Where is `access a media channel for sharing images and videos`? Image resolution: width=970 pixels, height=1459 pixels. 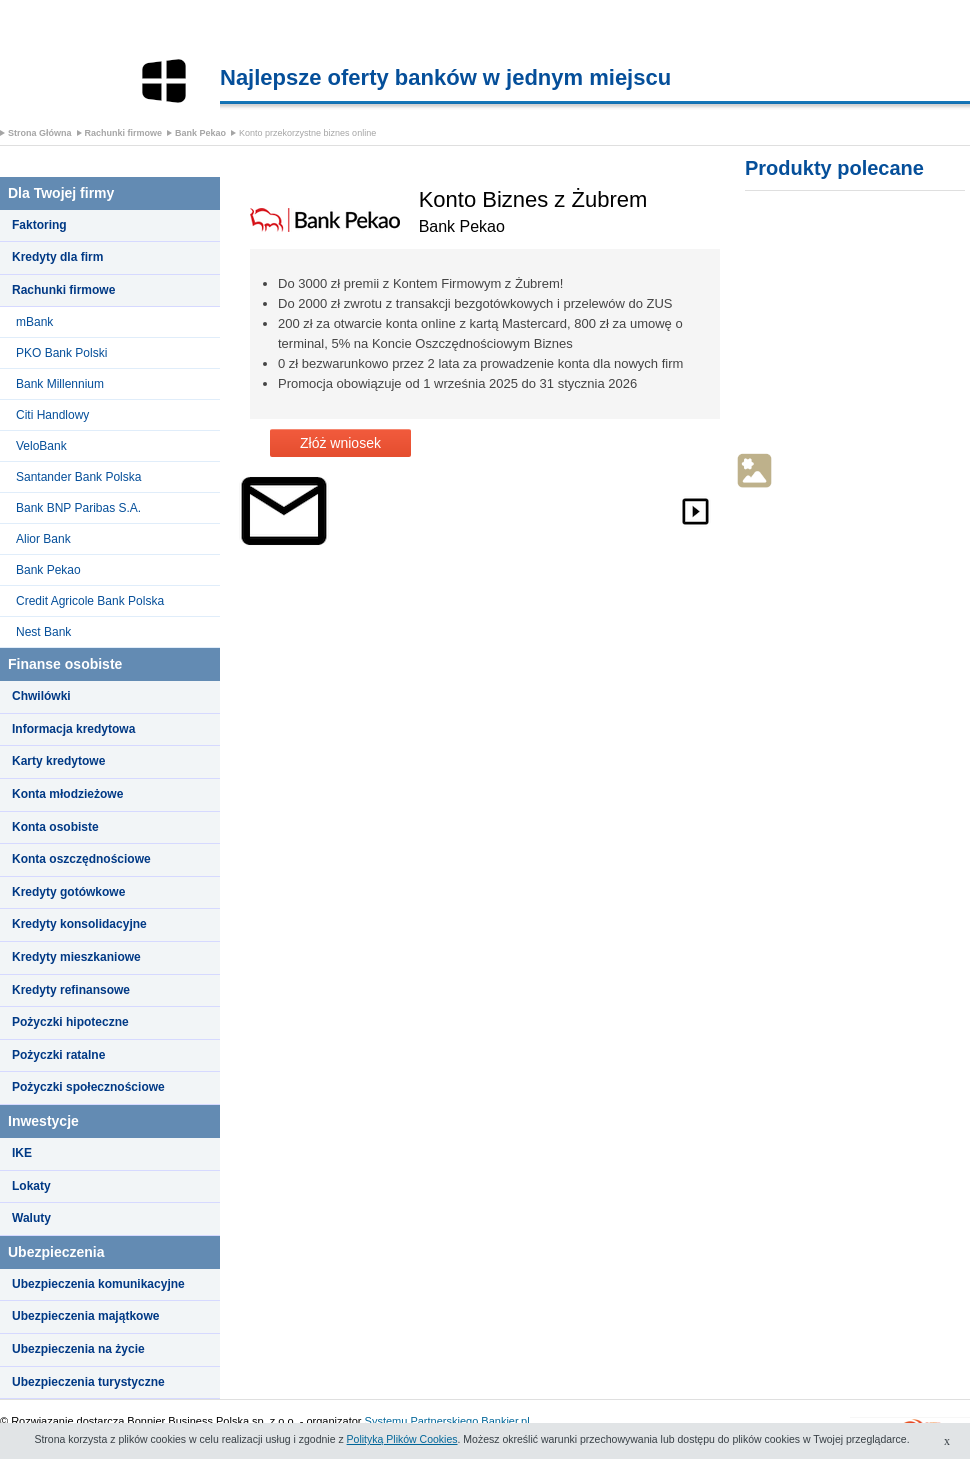 access a media channel for sharing images and videos is located at coordinates (754, 470).